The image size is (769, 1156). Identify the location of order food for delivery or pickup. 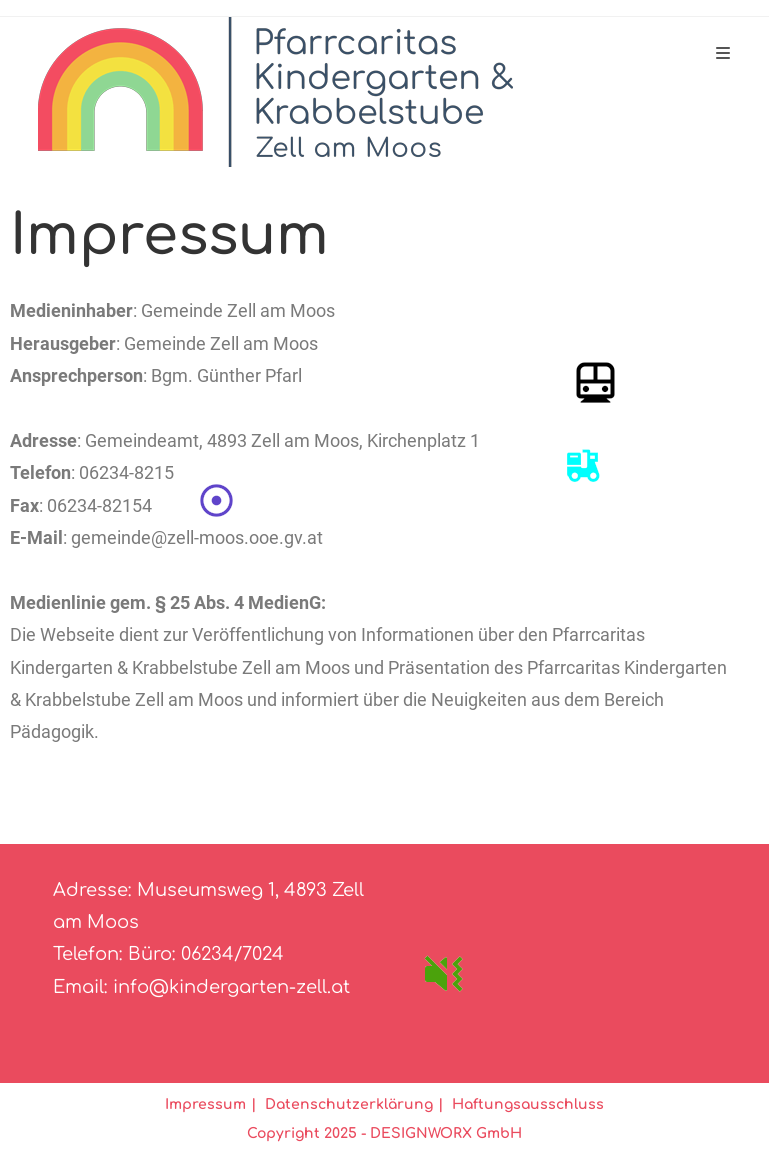
(582, 466).